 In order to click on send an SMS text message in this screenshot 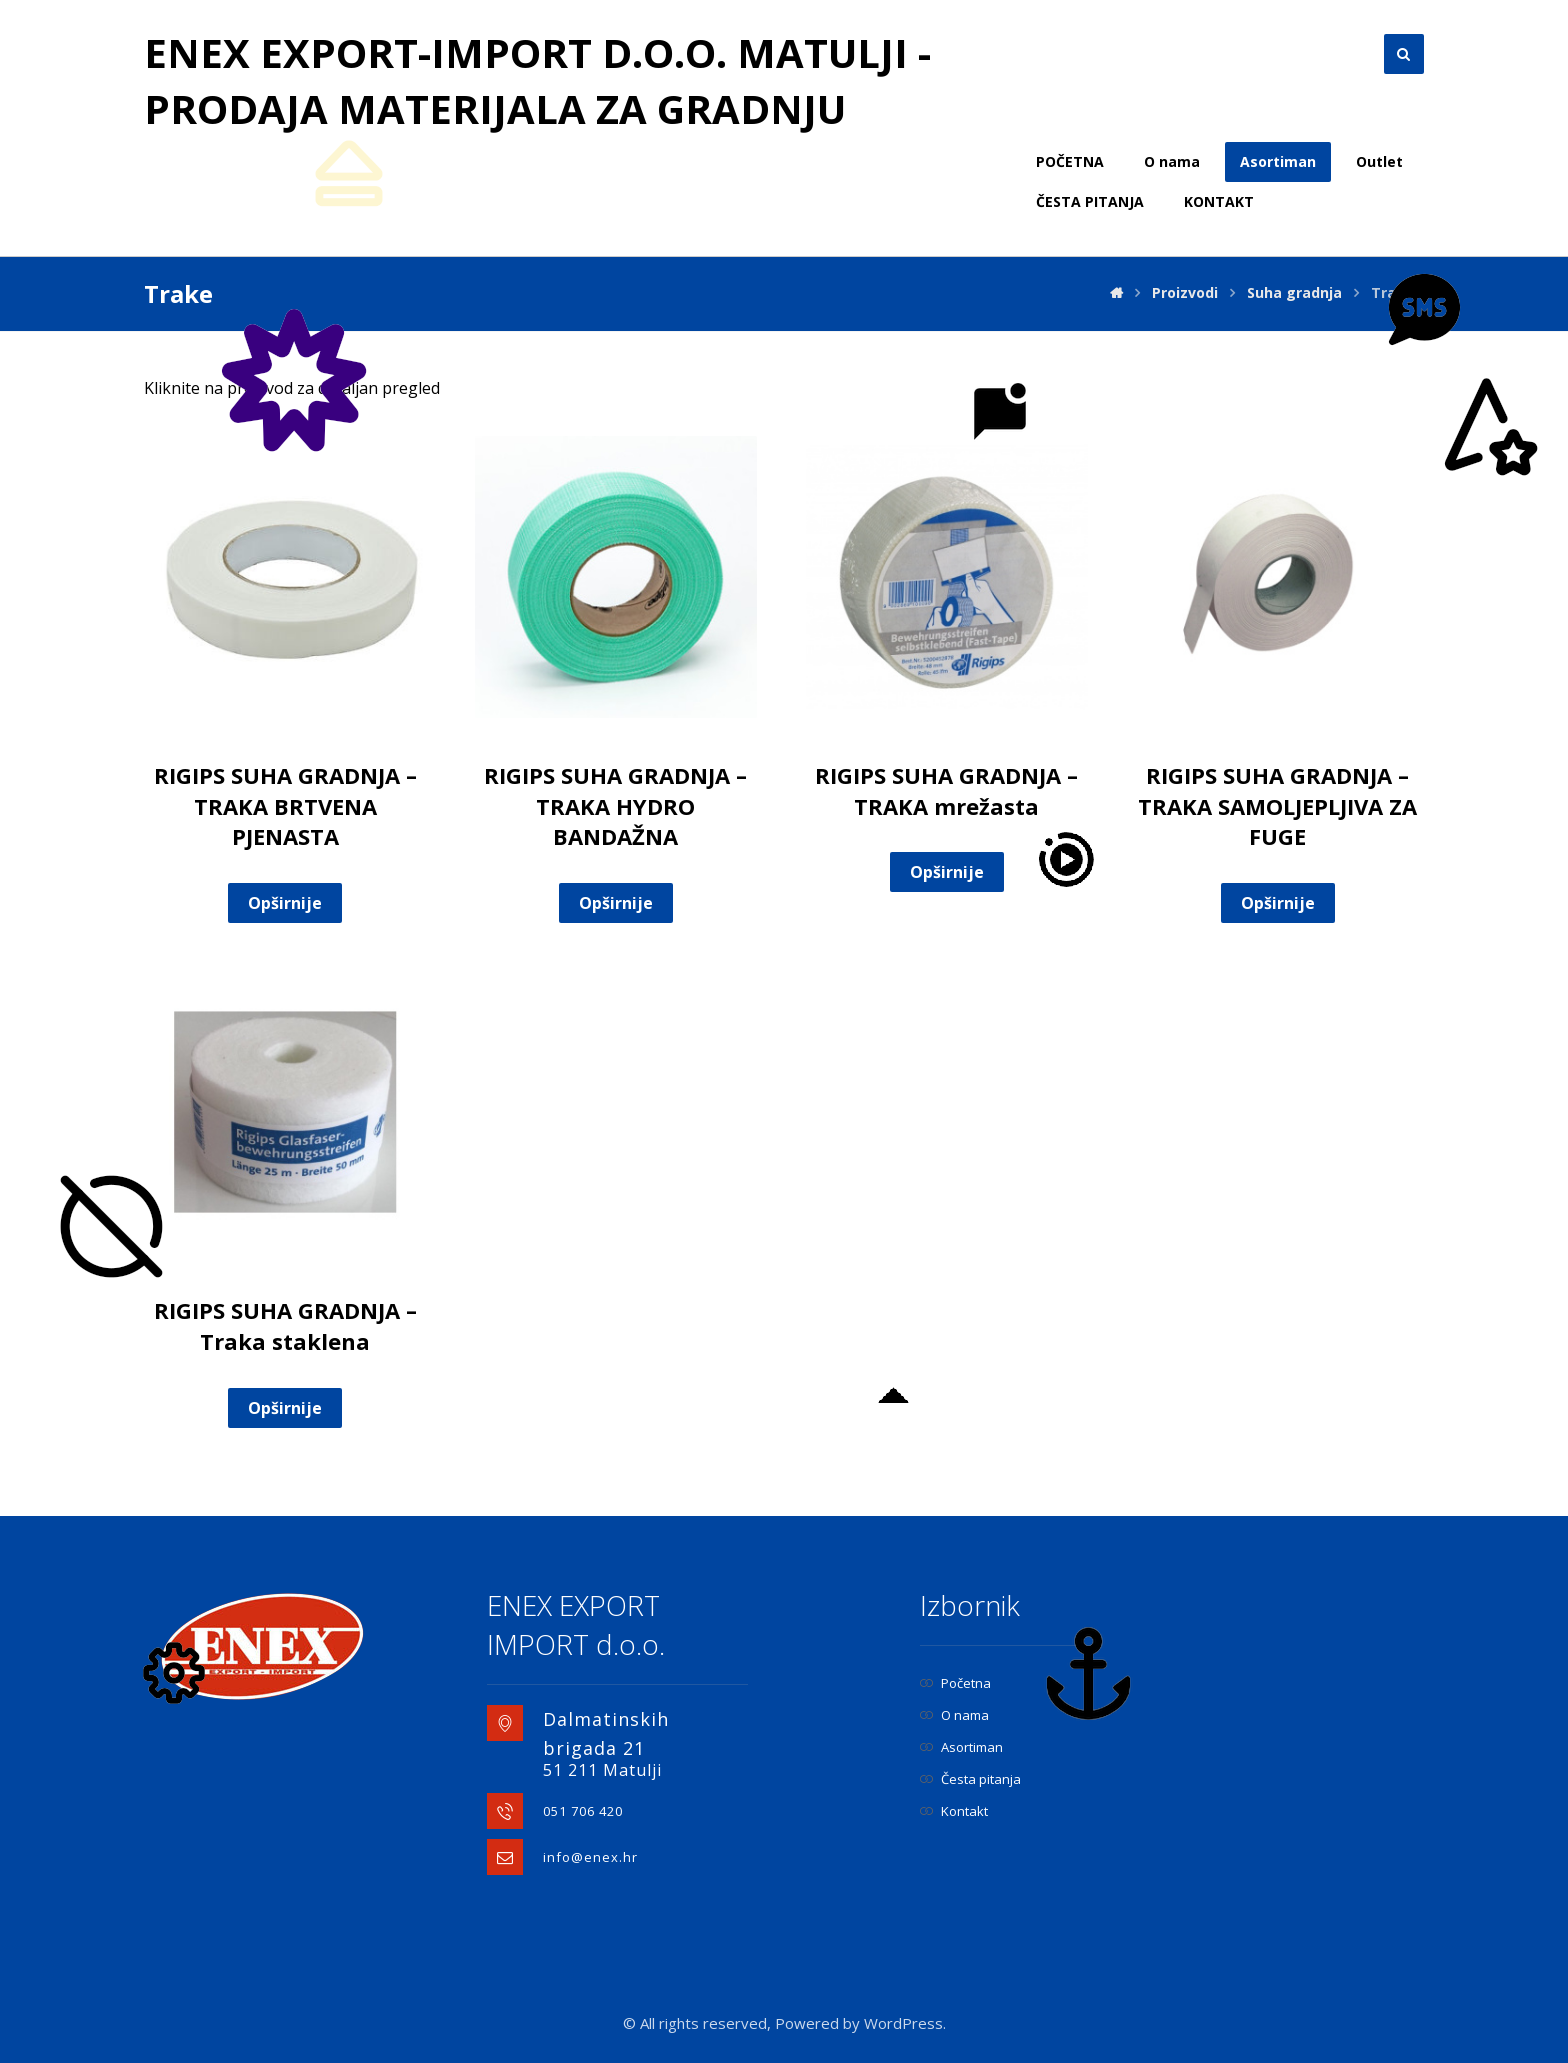, I will do `click(1424, 309)`.